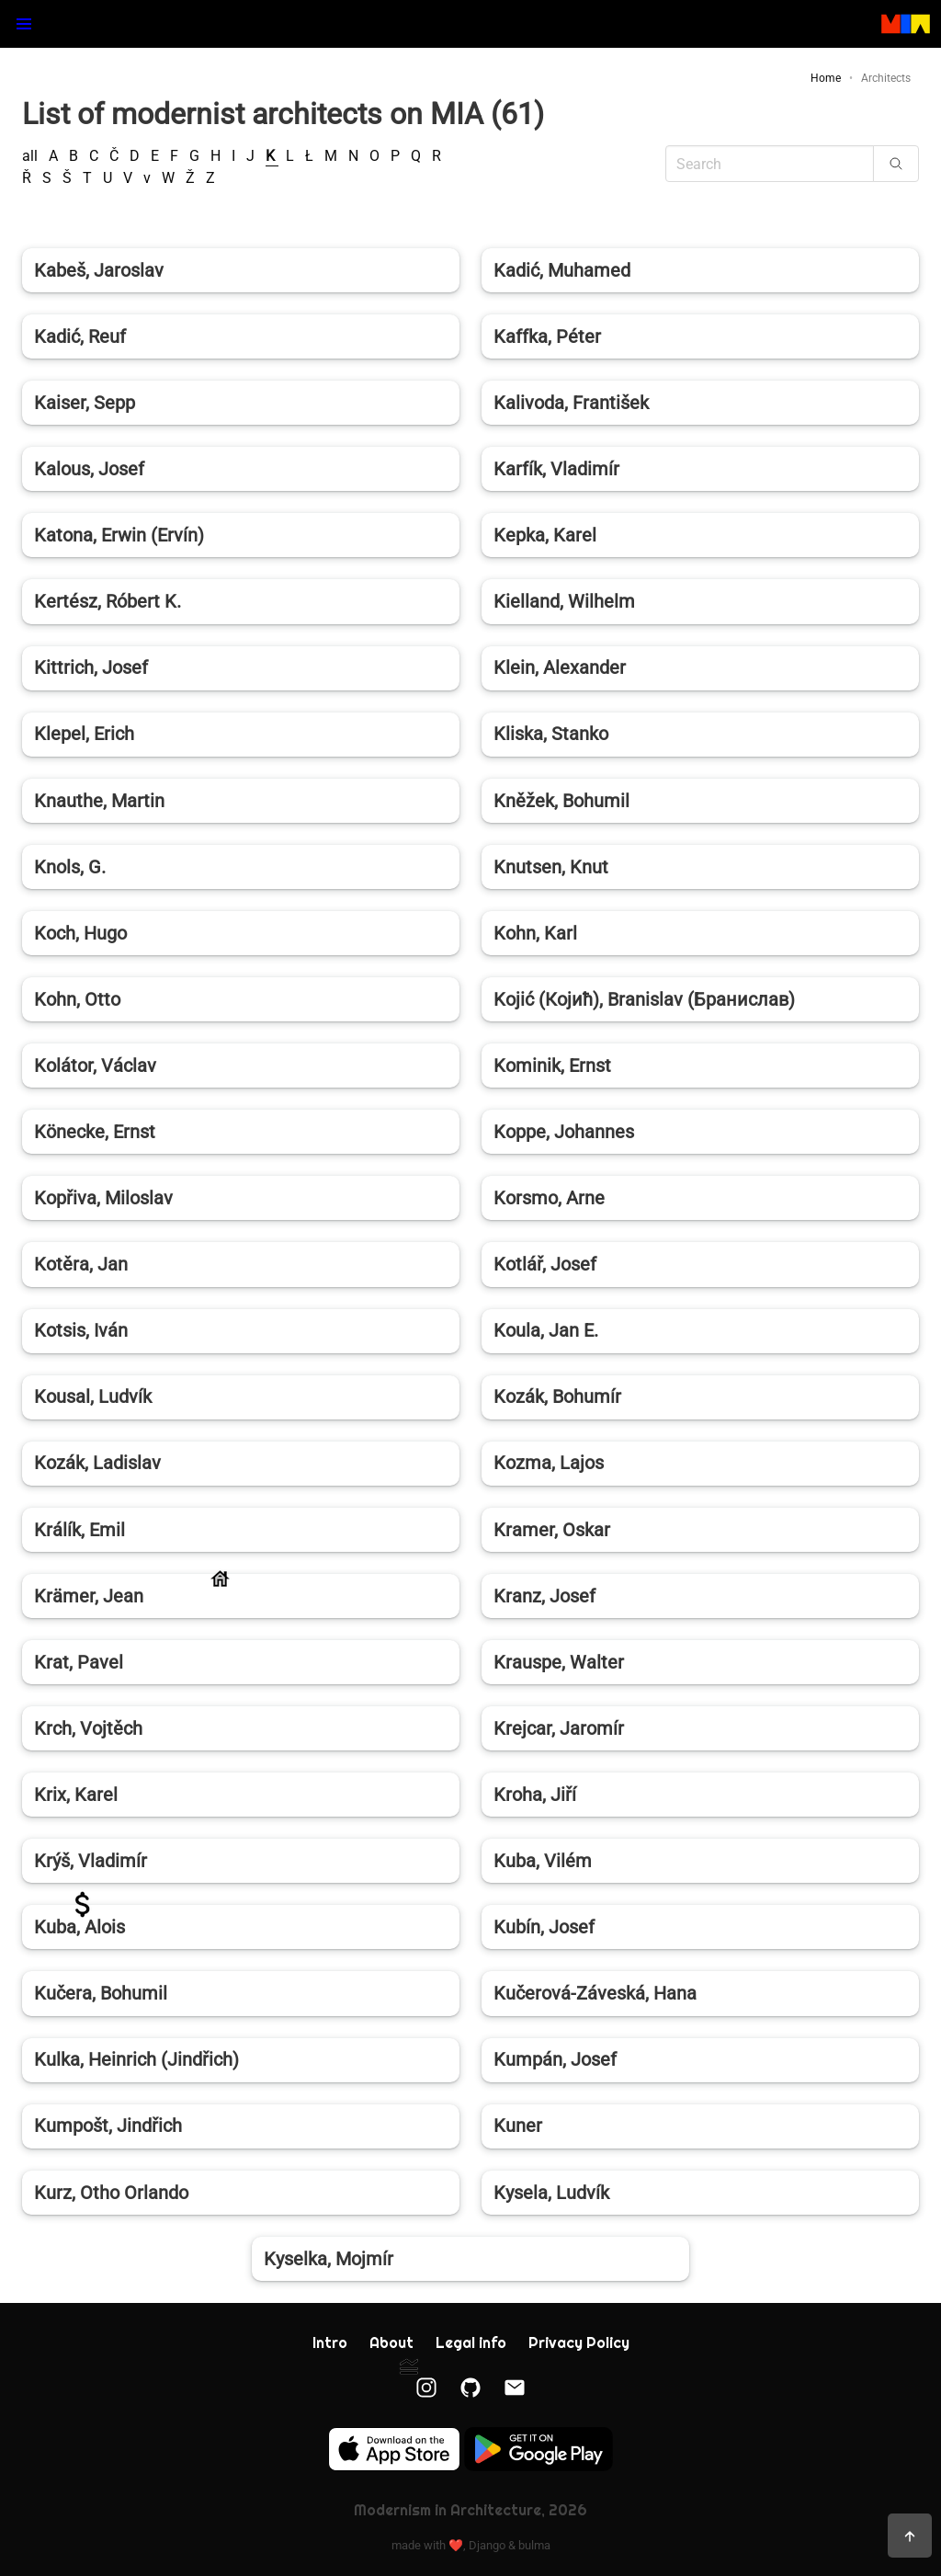  What do you see at coordinates (220, 1579) in the screenshot?
I see `navigate to home screen` at bounding box center [220, 1579].